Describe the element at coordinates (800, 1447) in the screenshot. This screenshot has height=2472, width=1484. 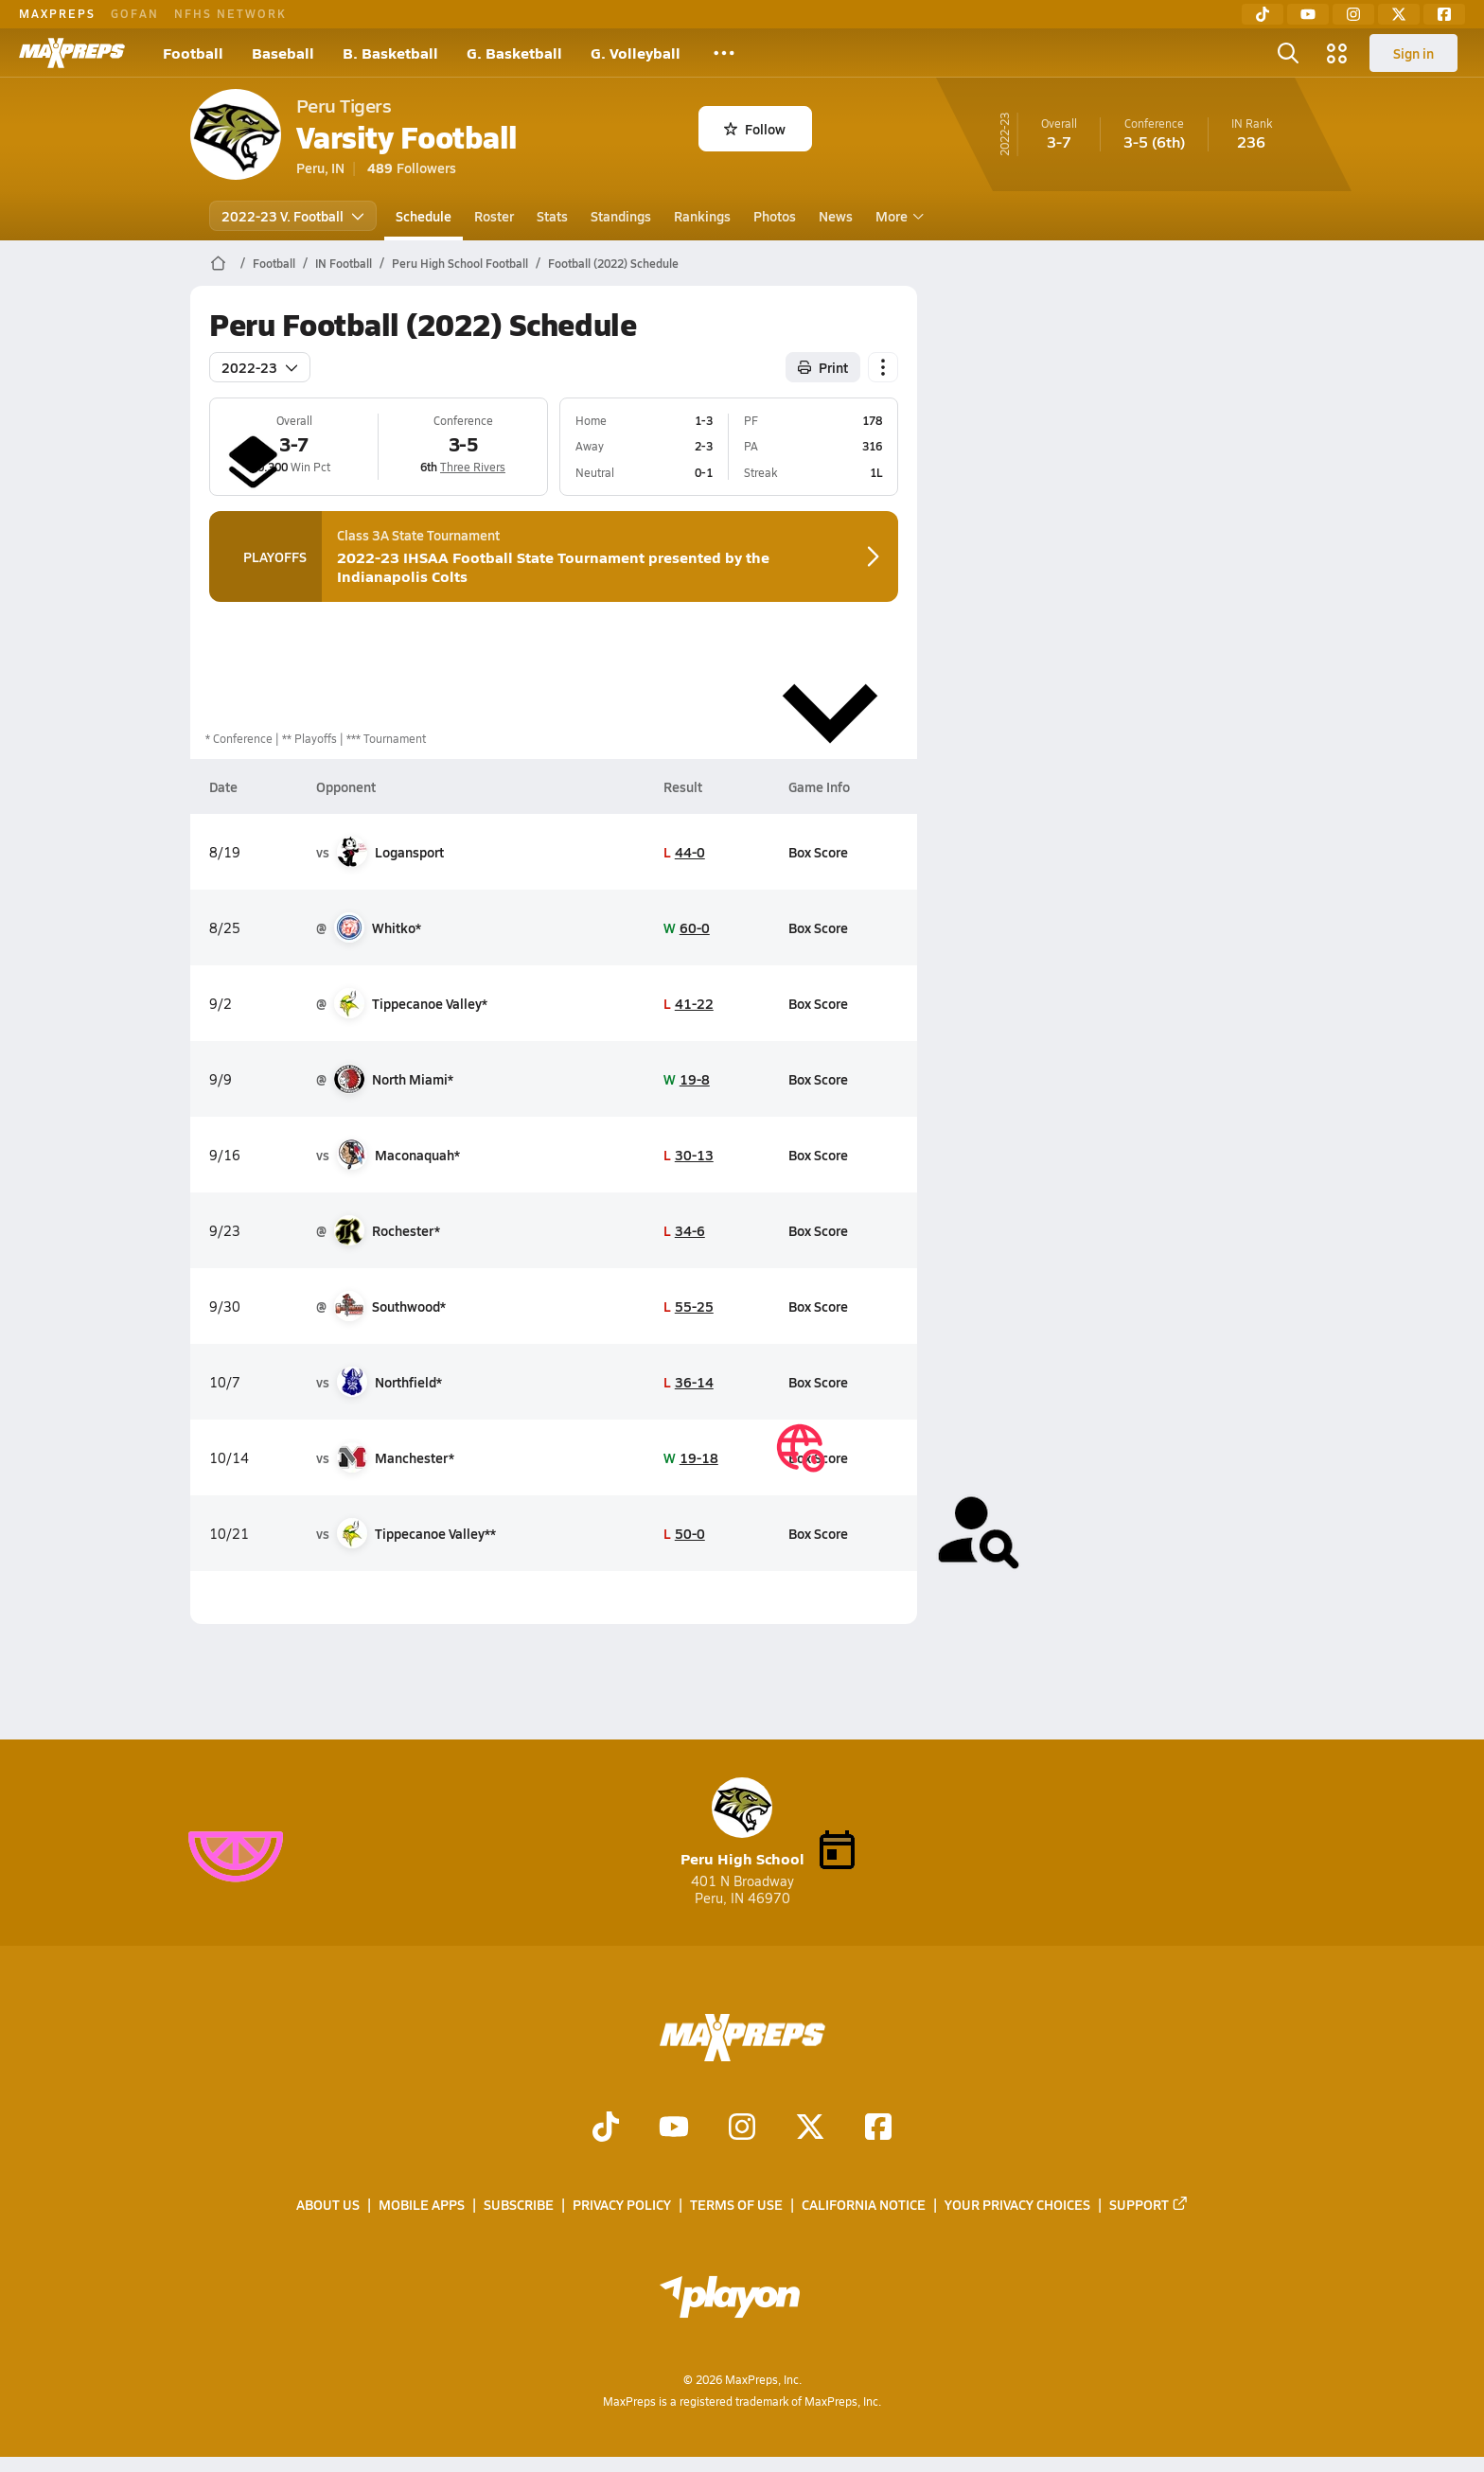
I see `set or change timezone preferences` at that location.